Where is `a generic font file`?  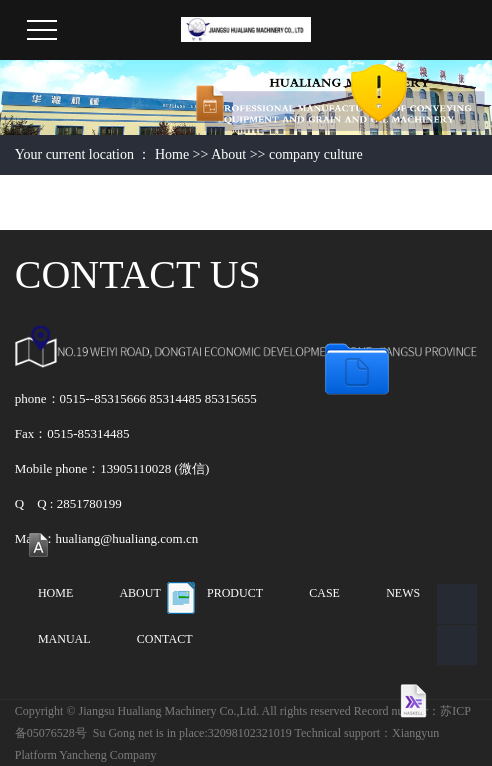
a generic font file is located at coordinates (38, 545).